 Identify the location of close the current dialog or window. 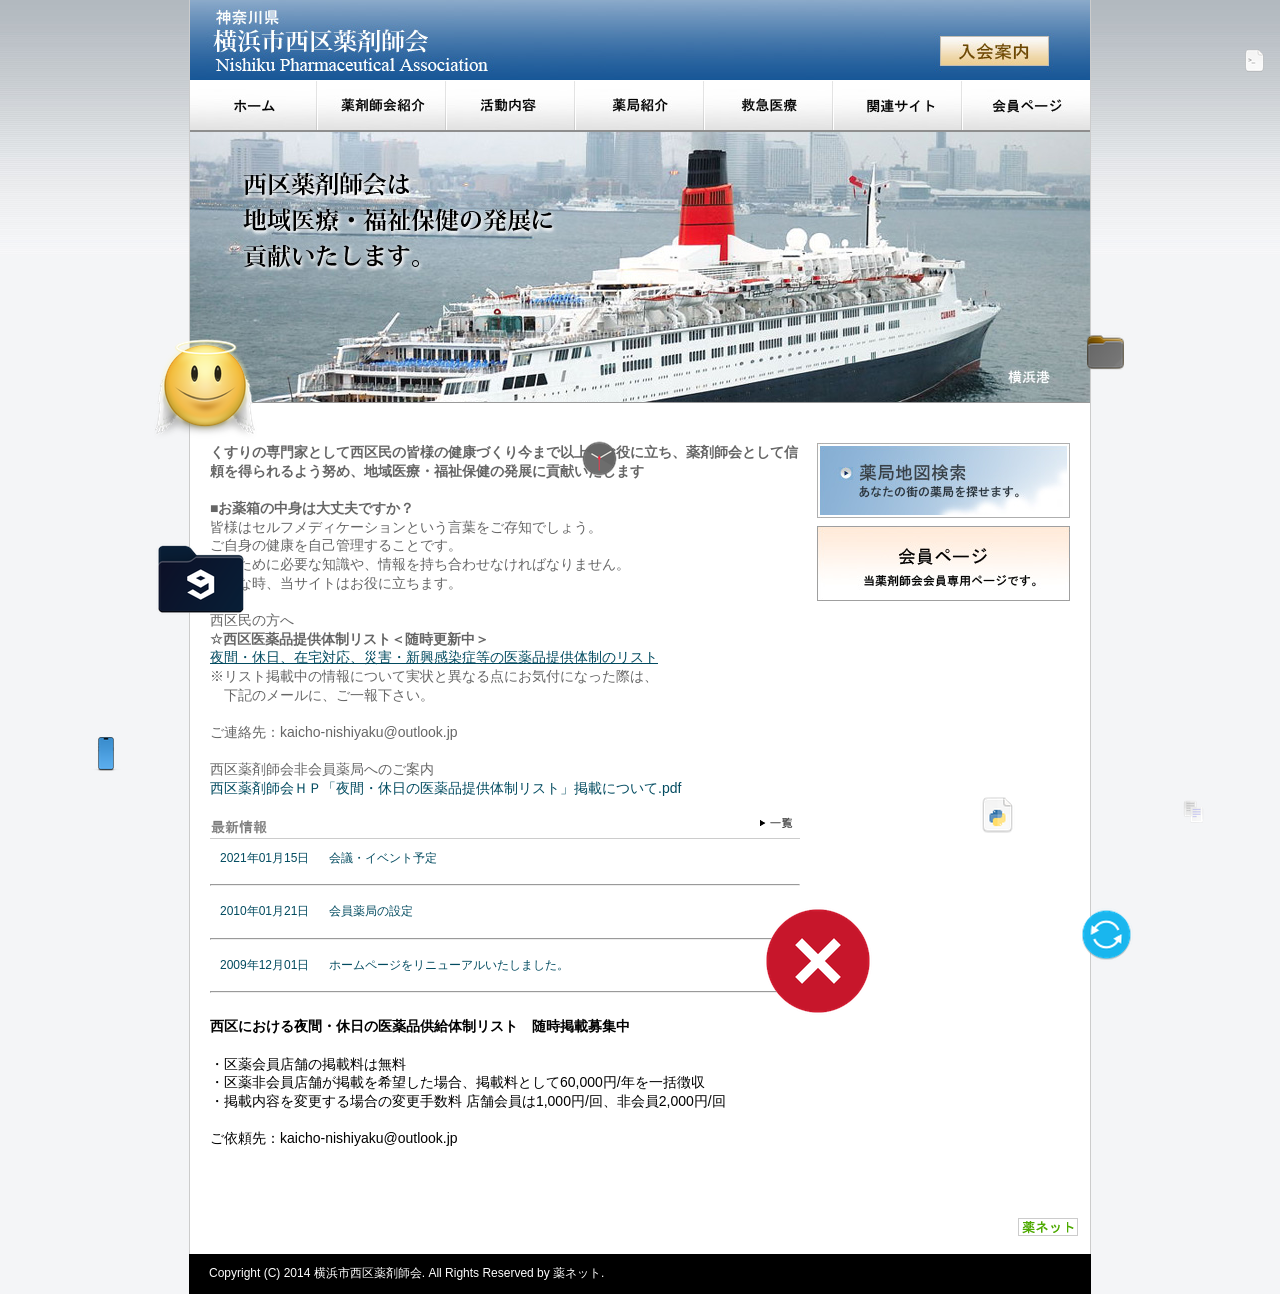
(818, 961).